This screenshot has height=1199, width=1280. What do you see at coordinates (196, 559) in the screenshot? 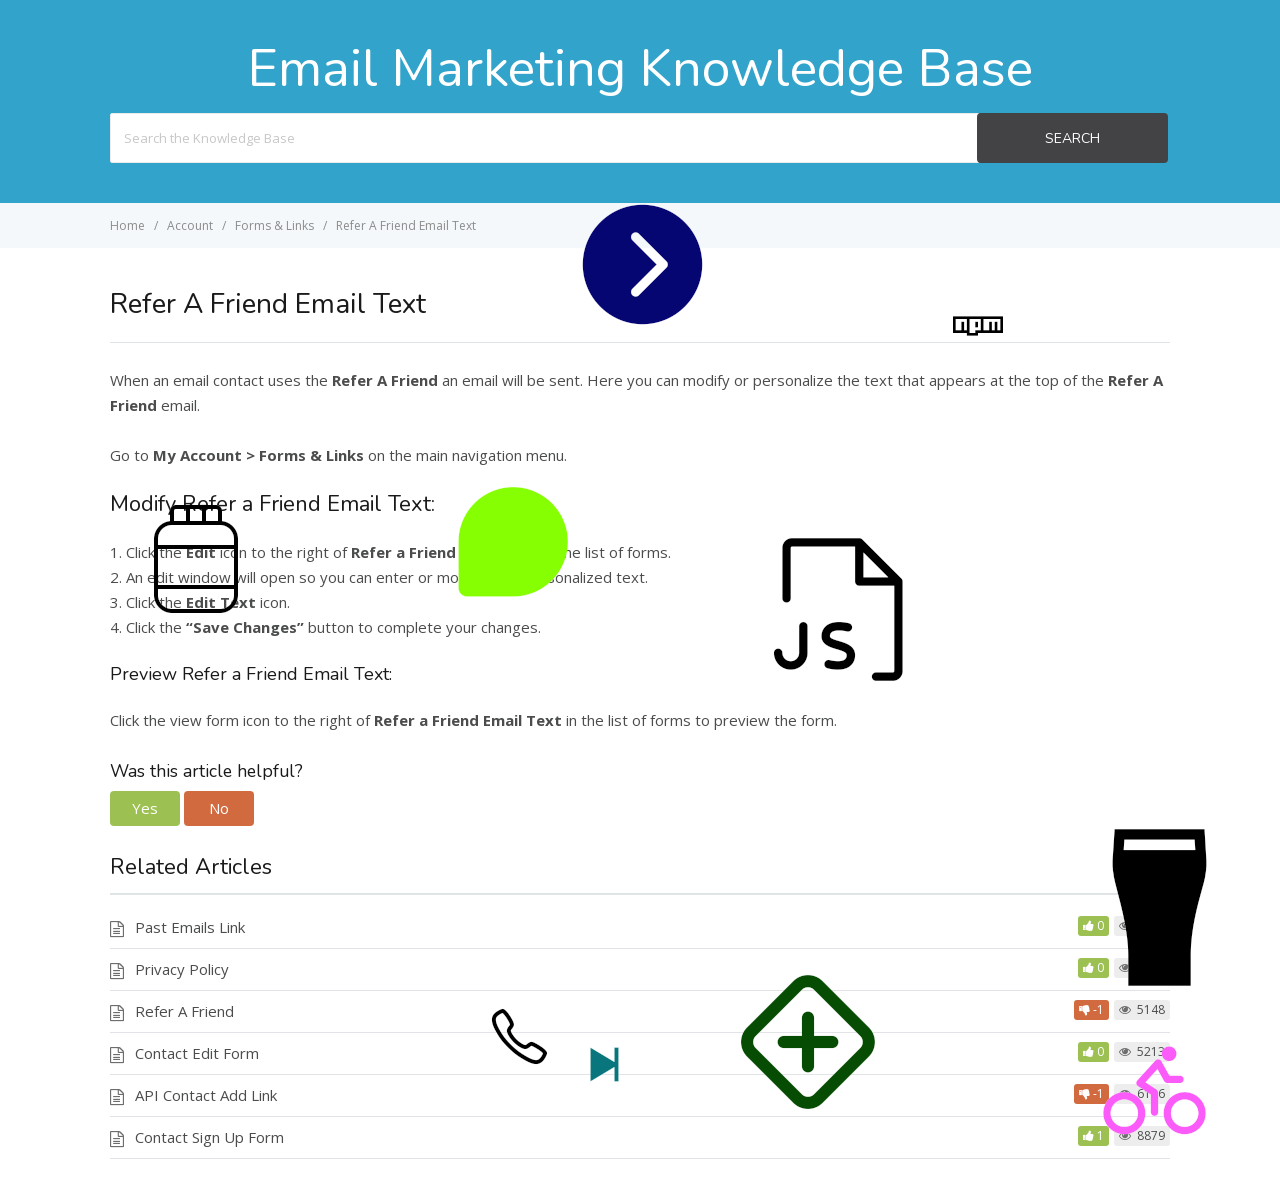
I see `view or manage stored items` at bounding box center [196, 559].